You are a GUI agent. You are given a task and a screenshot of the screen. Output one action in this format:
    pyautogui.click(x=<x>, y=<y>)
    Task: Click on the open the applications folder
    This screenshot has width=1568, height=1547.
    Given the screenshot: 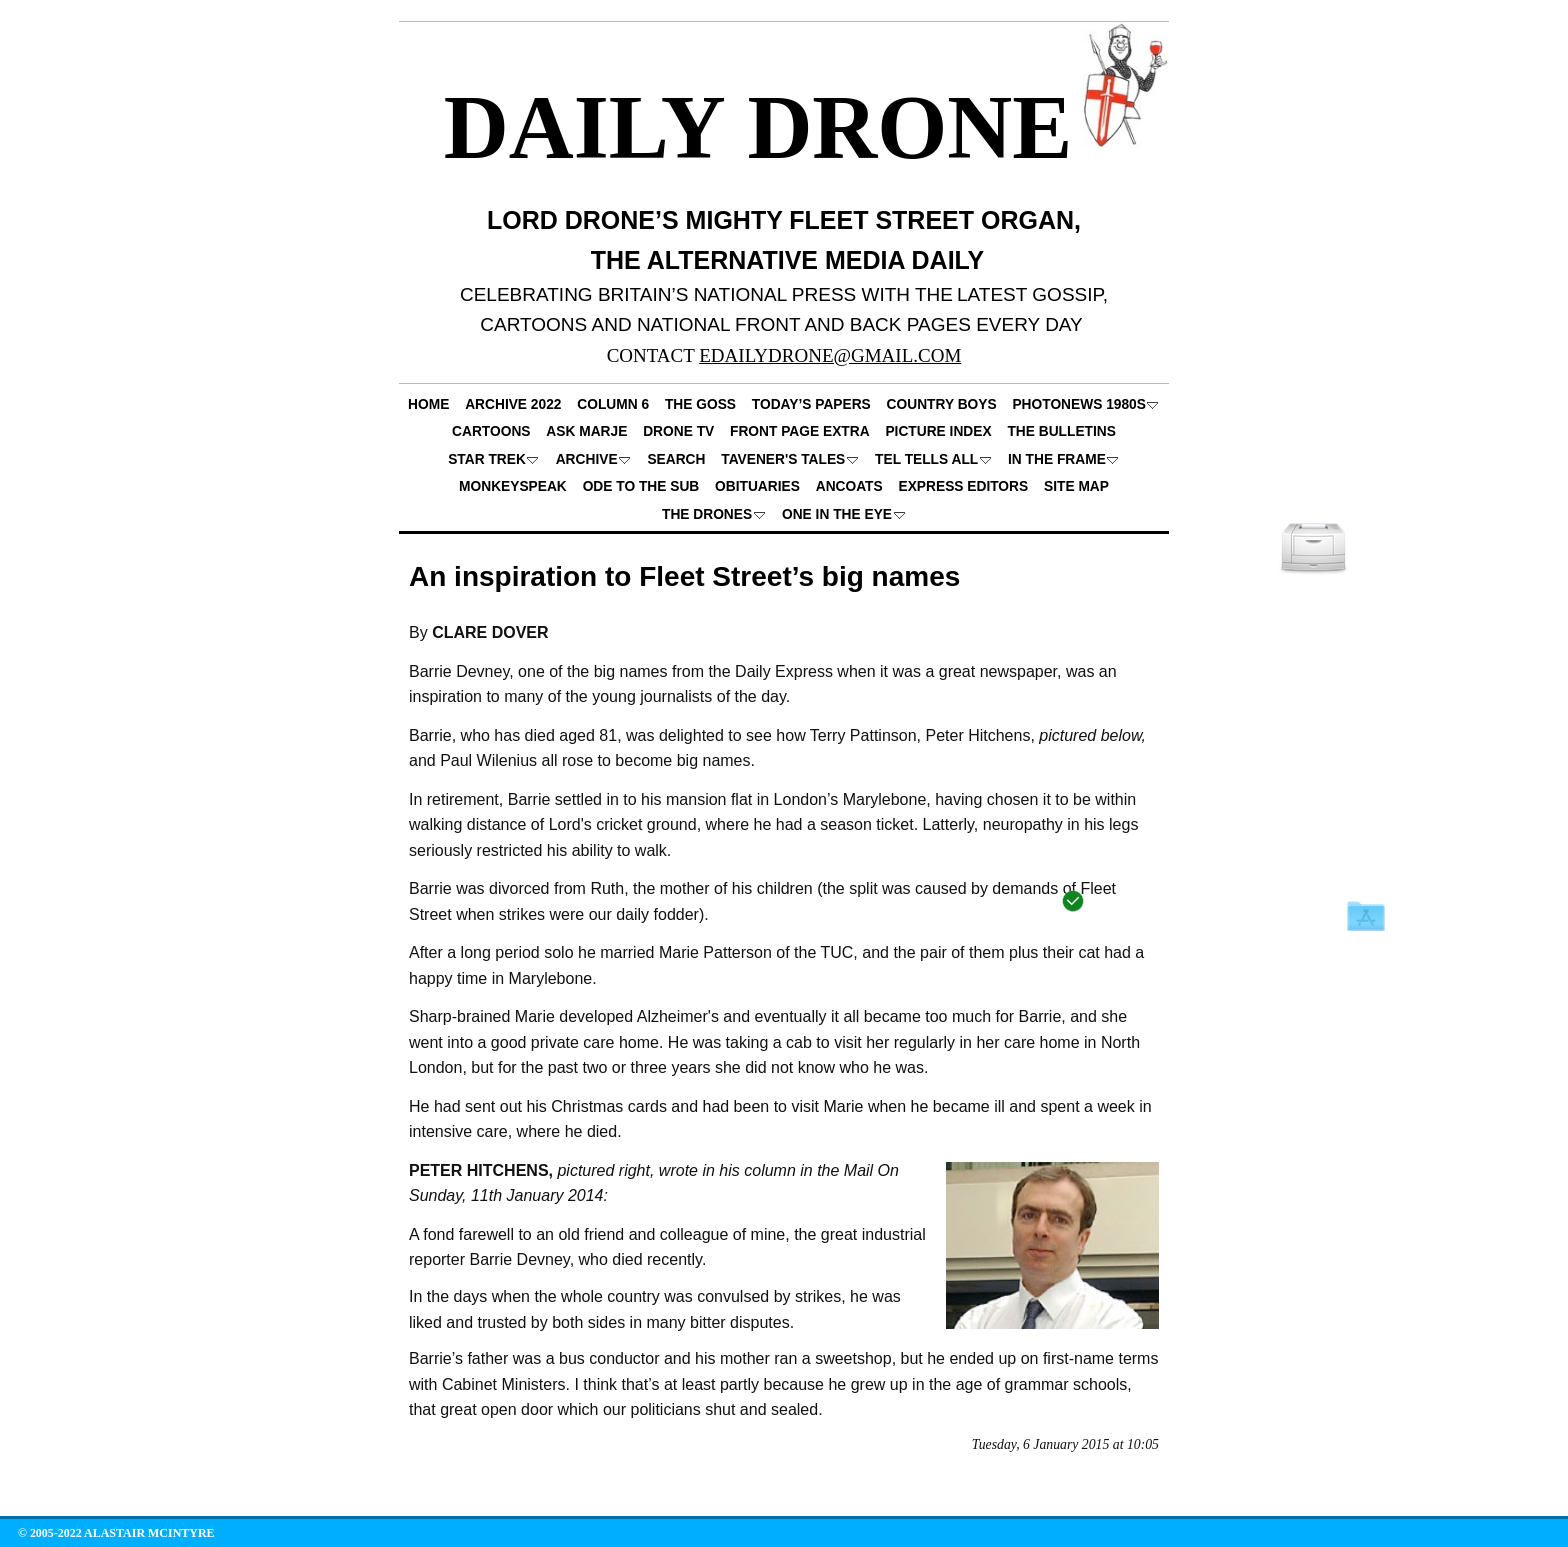 What is the action you would take?
    pyautogui.click(x=1366, y=916)
    